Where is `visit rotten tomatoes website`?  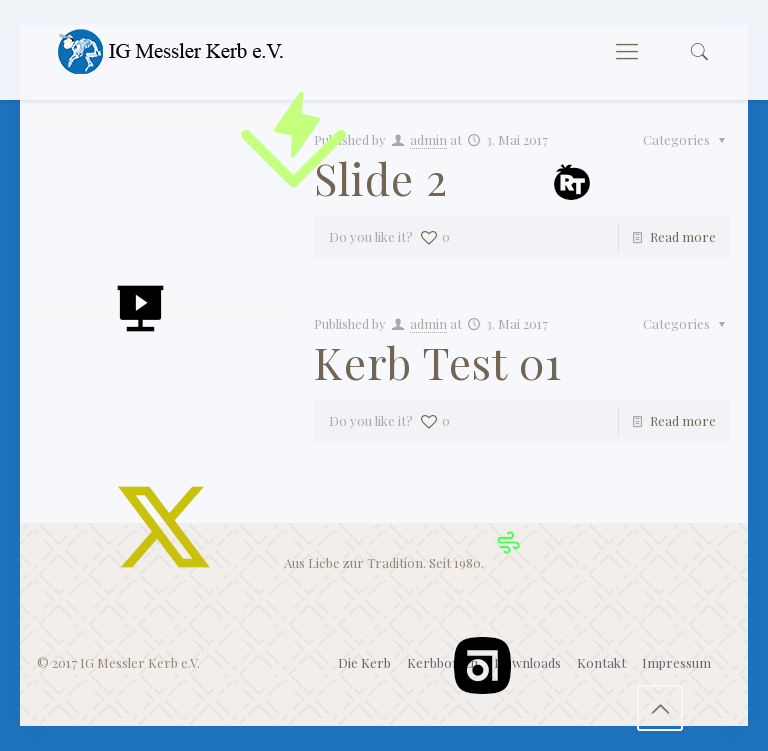 visit rotten tomatoes website is located at coordinates (572, 182).